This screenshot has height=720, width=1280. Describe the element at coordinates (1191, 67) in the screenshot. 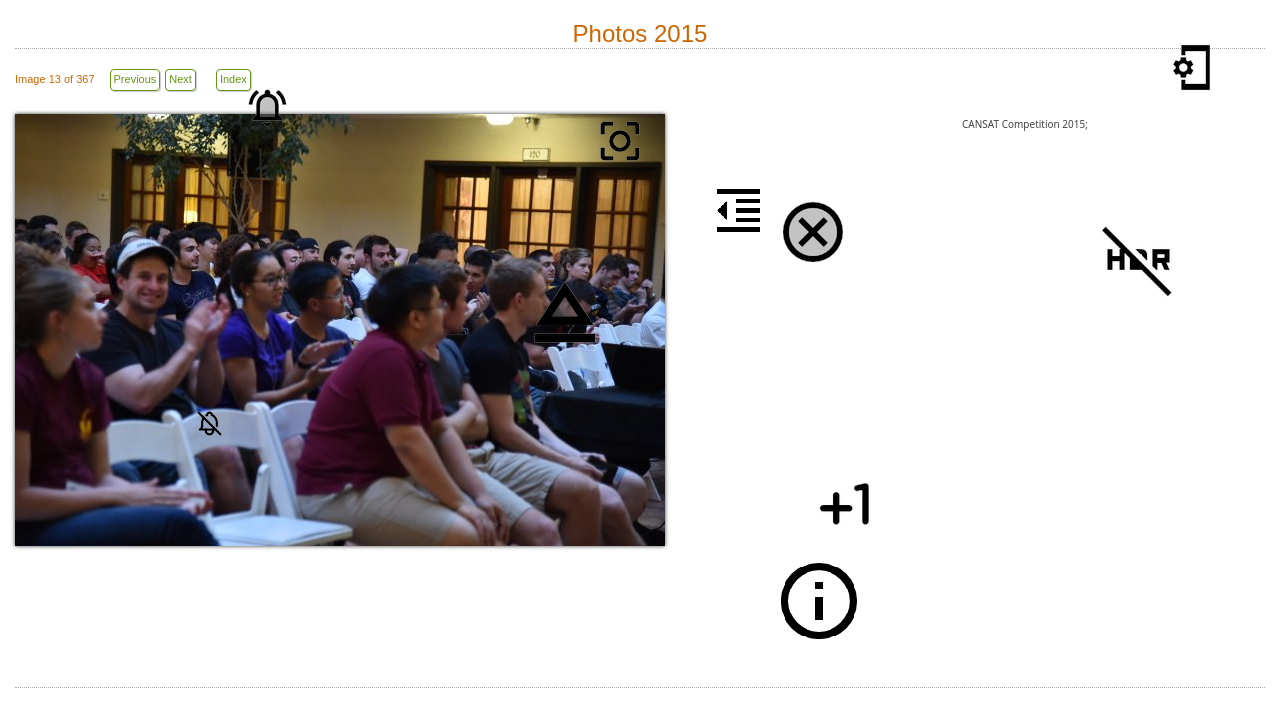

I see `configure device pairing settings` at that location.